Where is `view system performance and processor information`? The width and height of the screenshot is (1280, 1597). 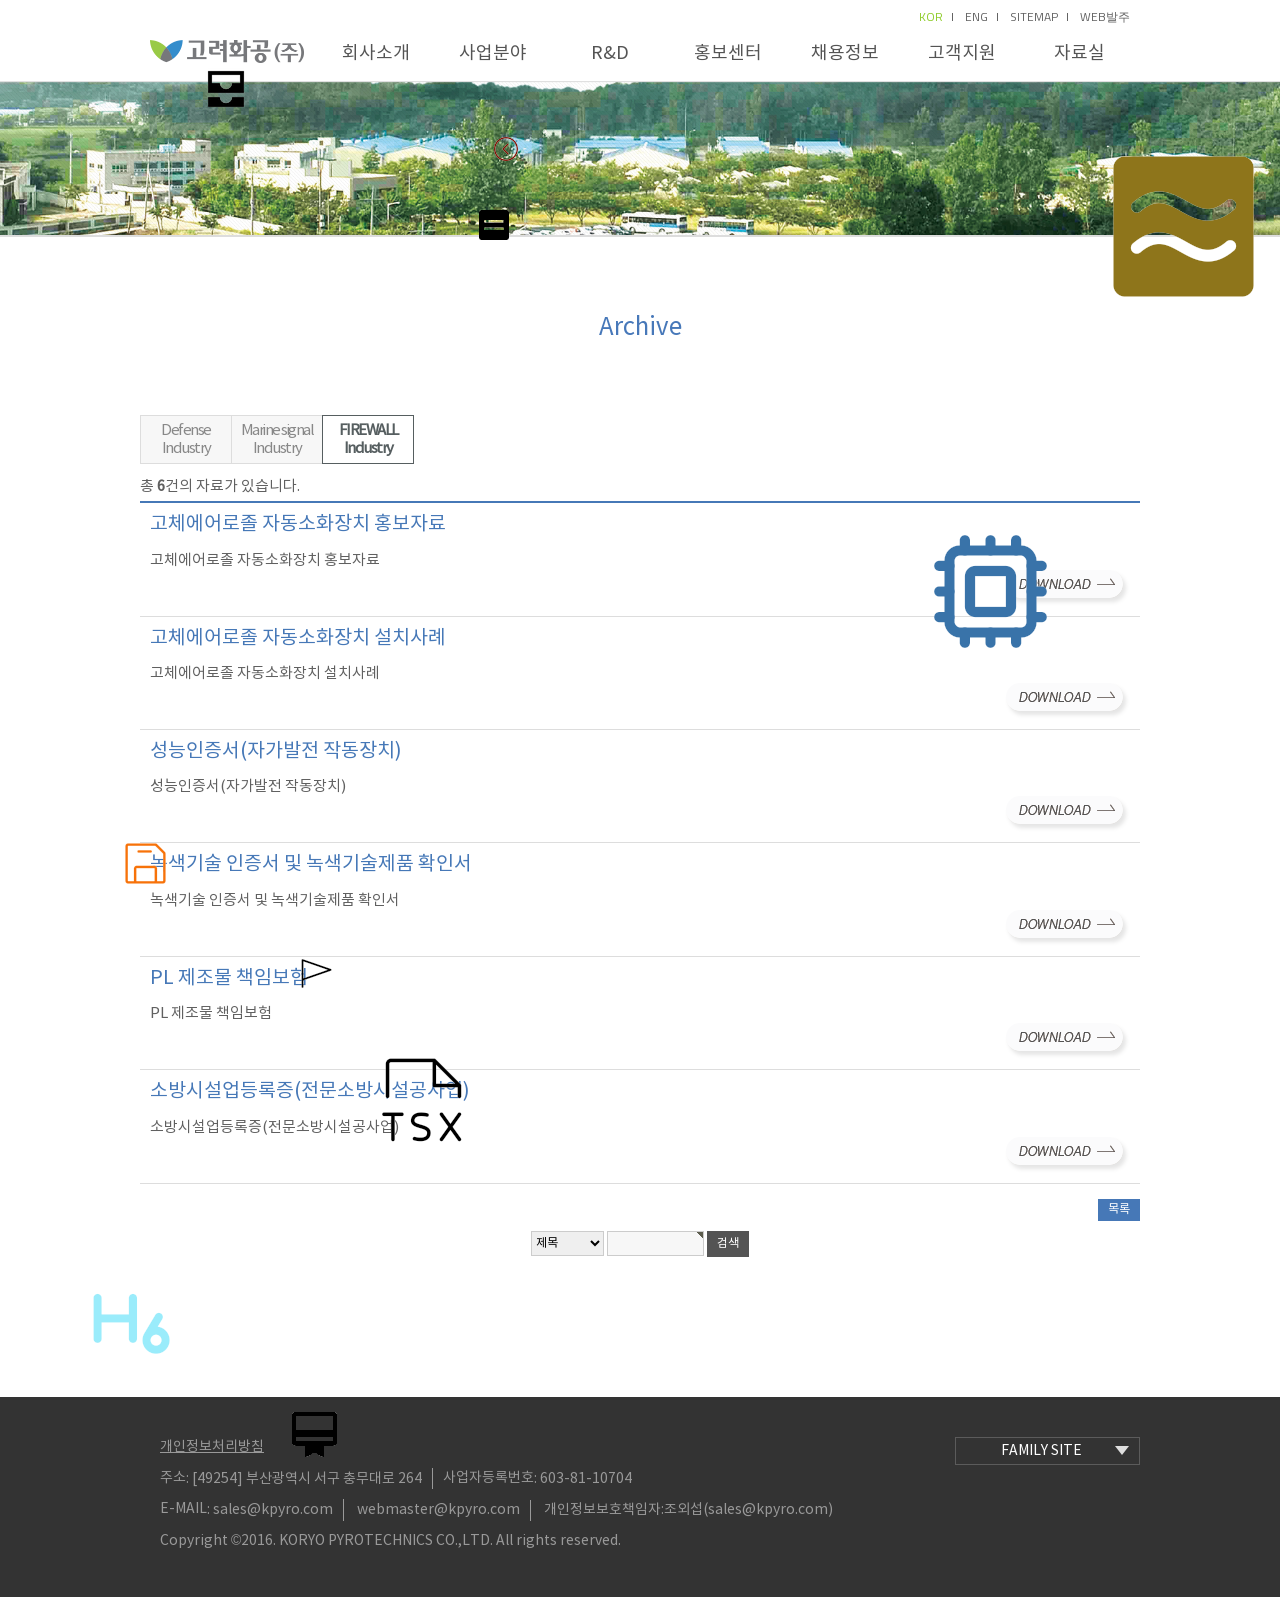
view system performance and processor information is located at coordinates (990, 591).